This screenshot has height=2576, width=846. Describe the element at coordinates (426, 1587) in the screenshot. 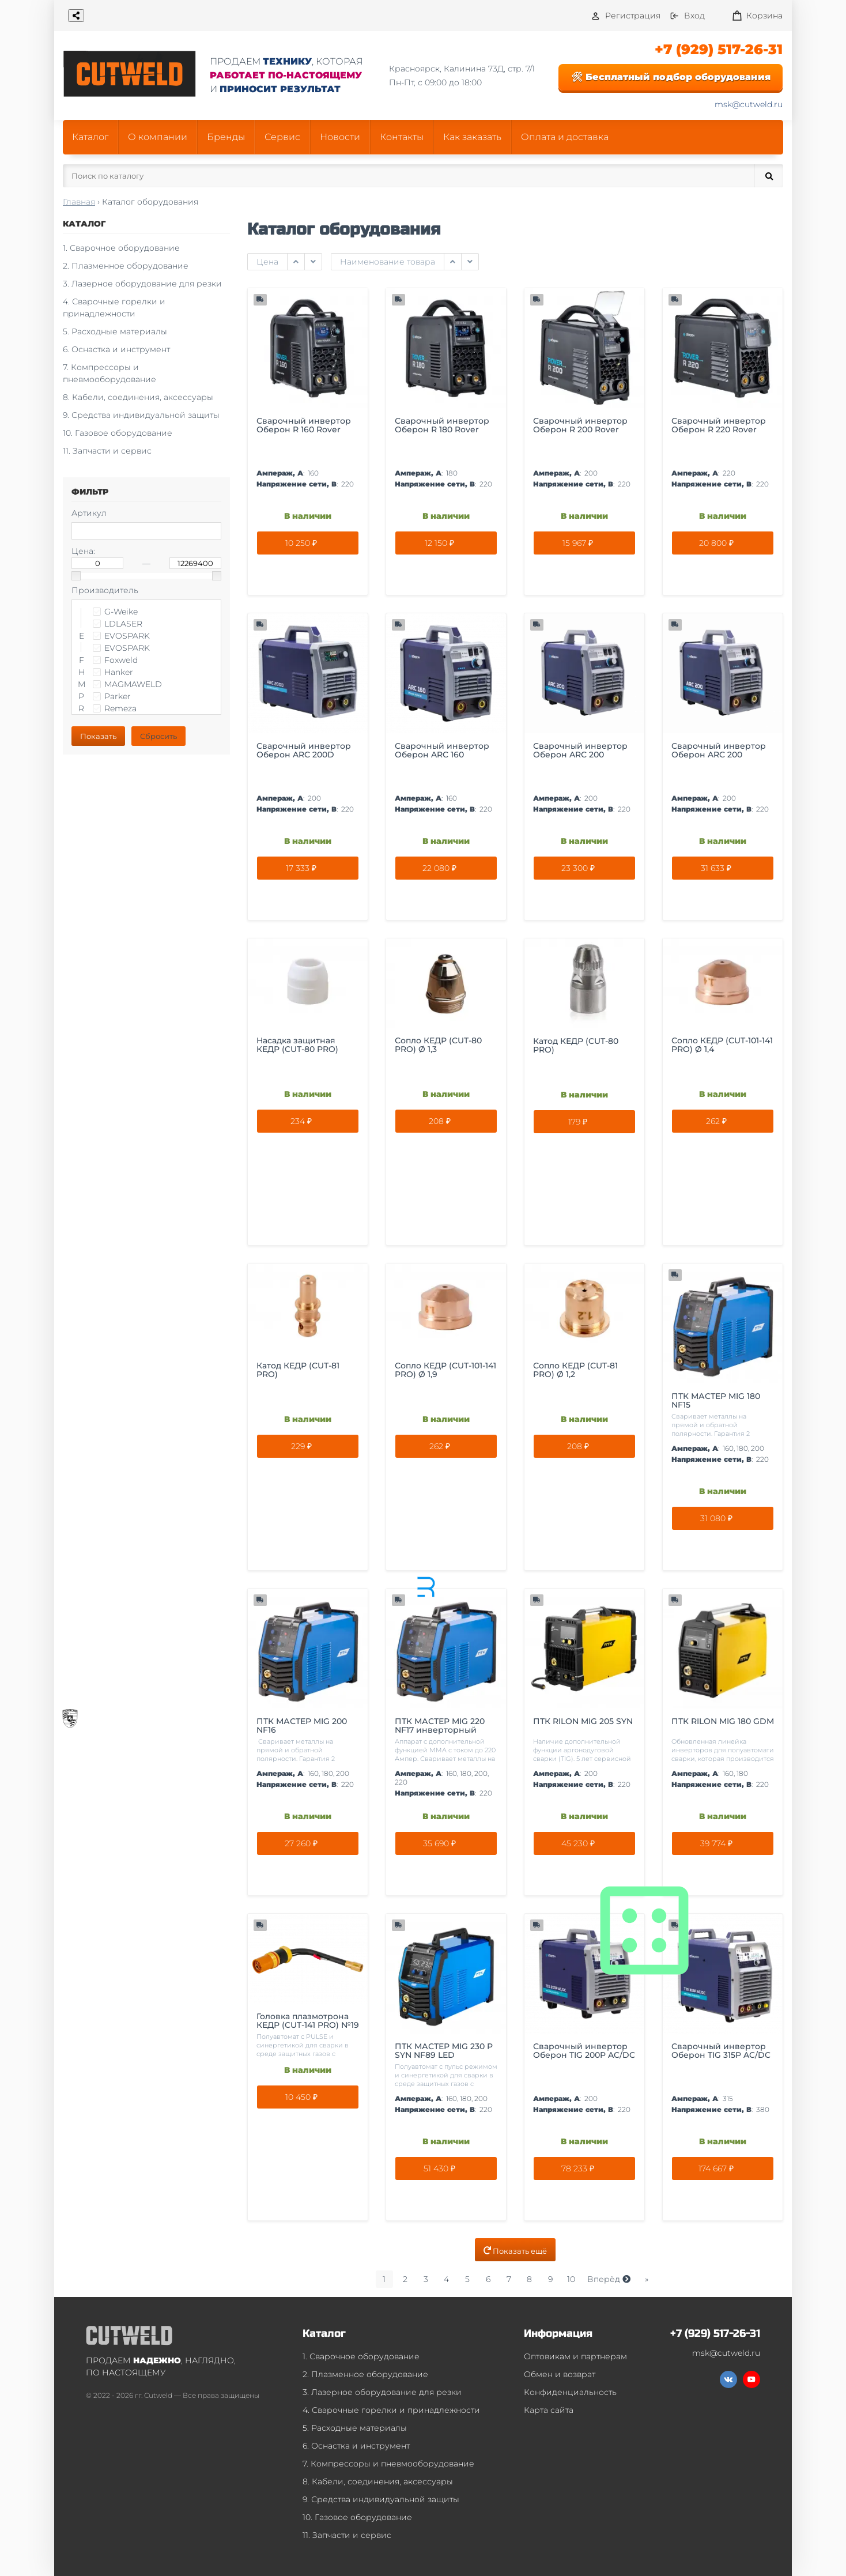

I see `remix run framework logo` at that location.